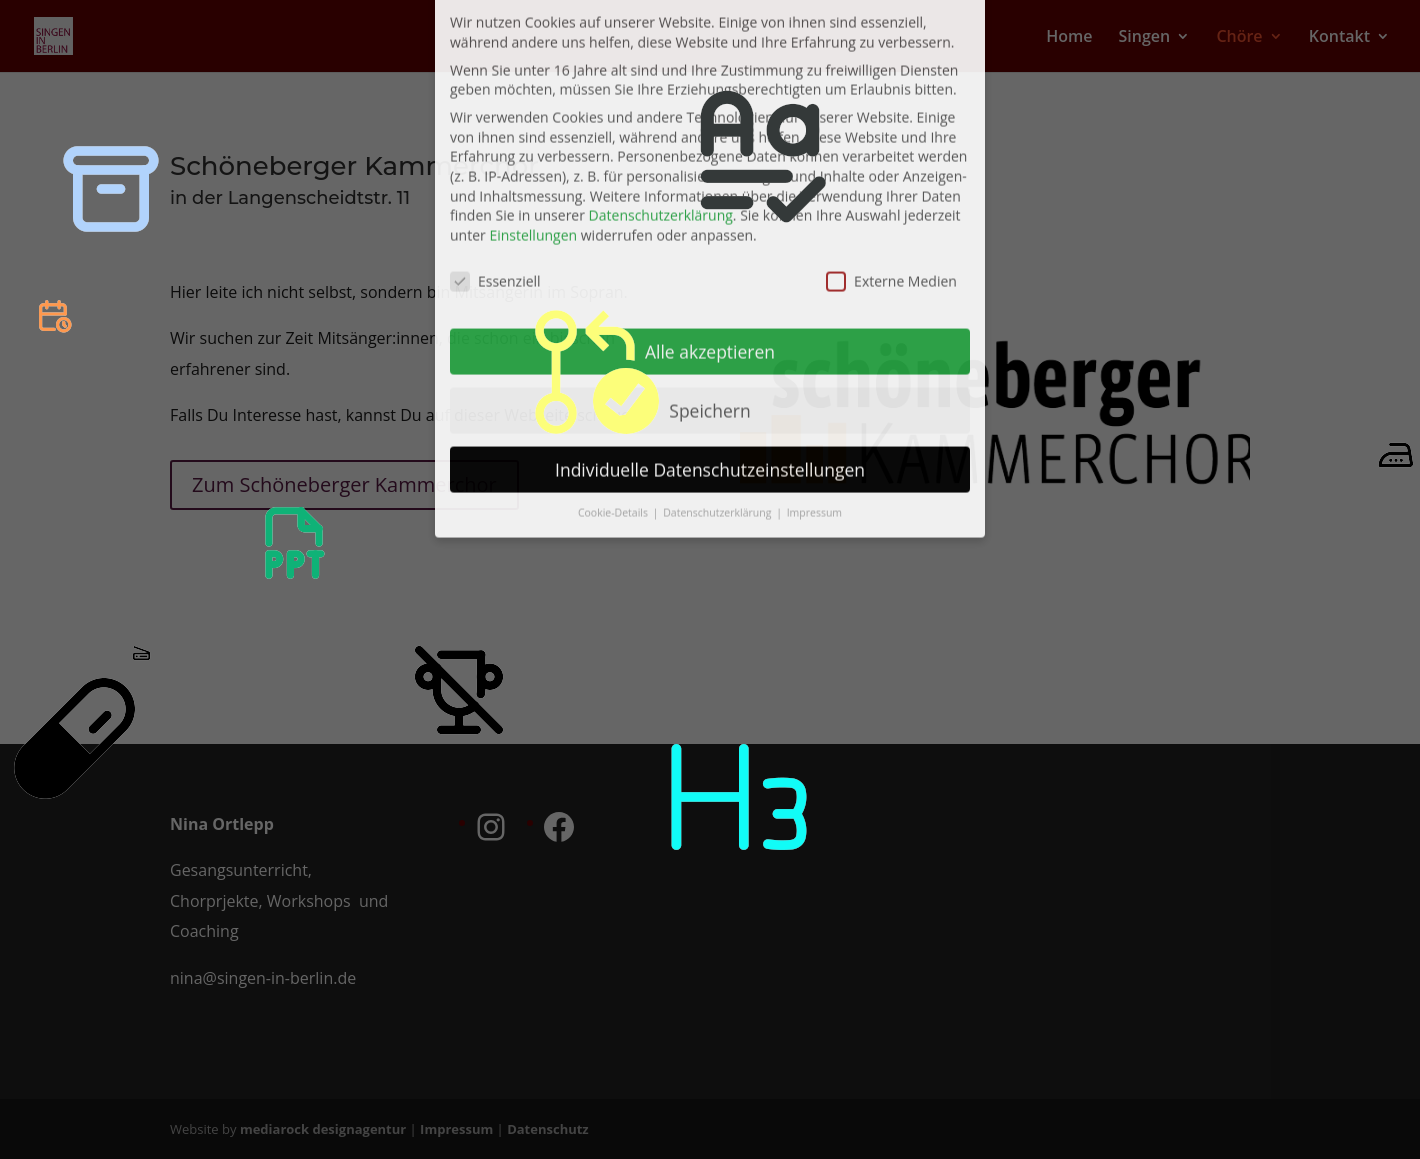  What do you see at coordinates (54, 315) in the screenshot?
I see `view scheduled events with time details` at bounding box center [54, 315].